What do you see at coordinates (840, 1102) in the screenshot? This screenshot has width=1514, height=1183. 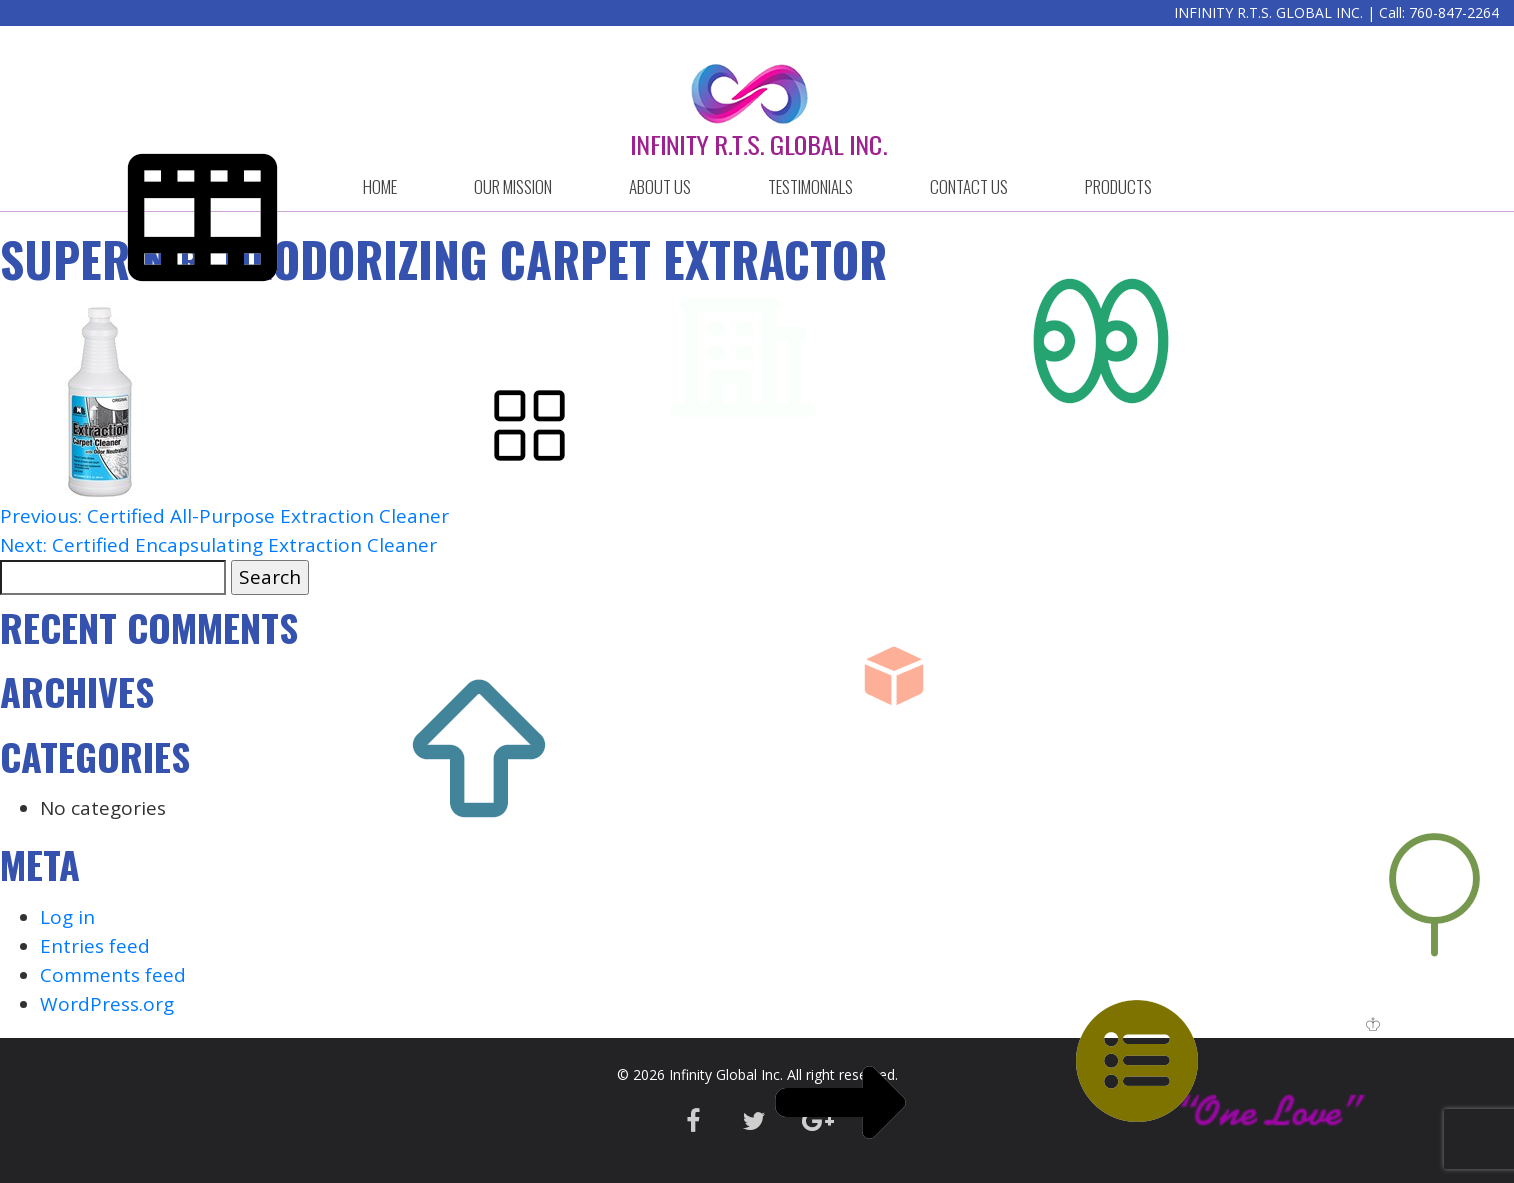 I see `proceed to the next step` at bounding box center [840, 1102].